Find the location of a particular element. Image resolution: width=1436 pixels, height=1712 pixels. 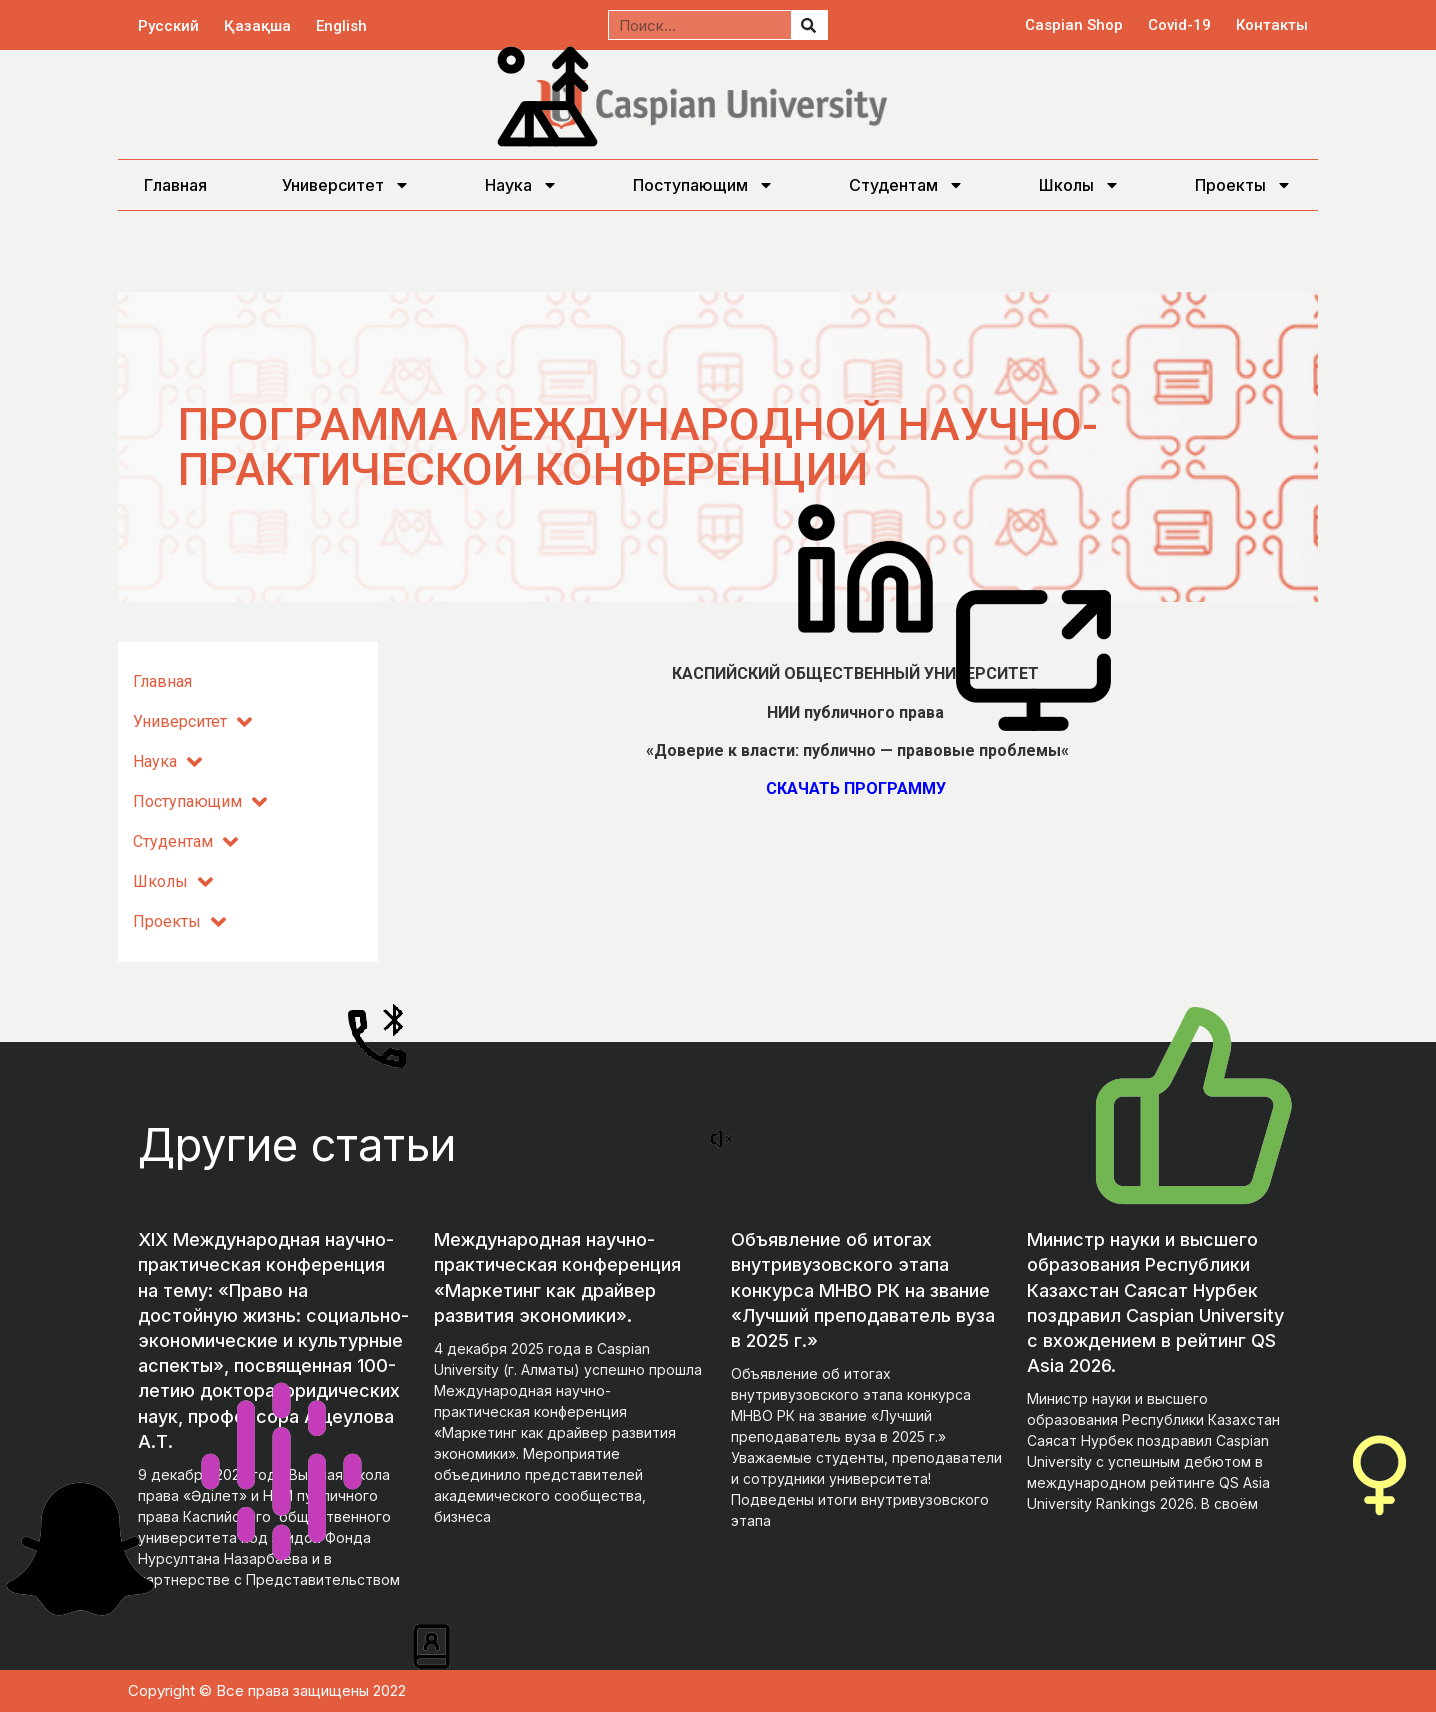

connect to LinkedIn is located at coordinates (865, 571).